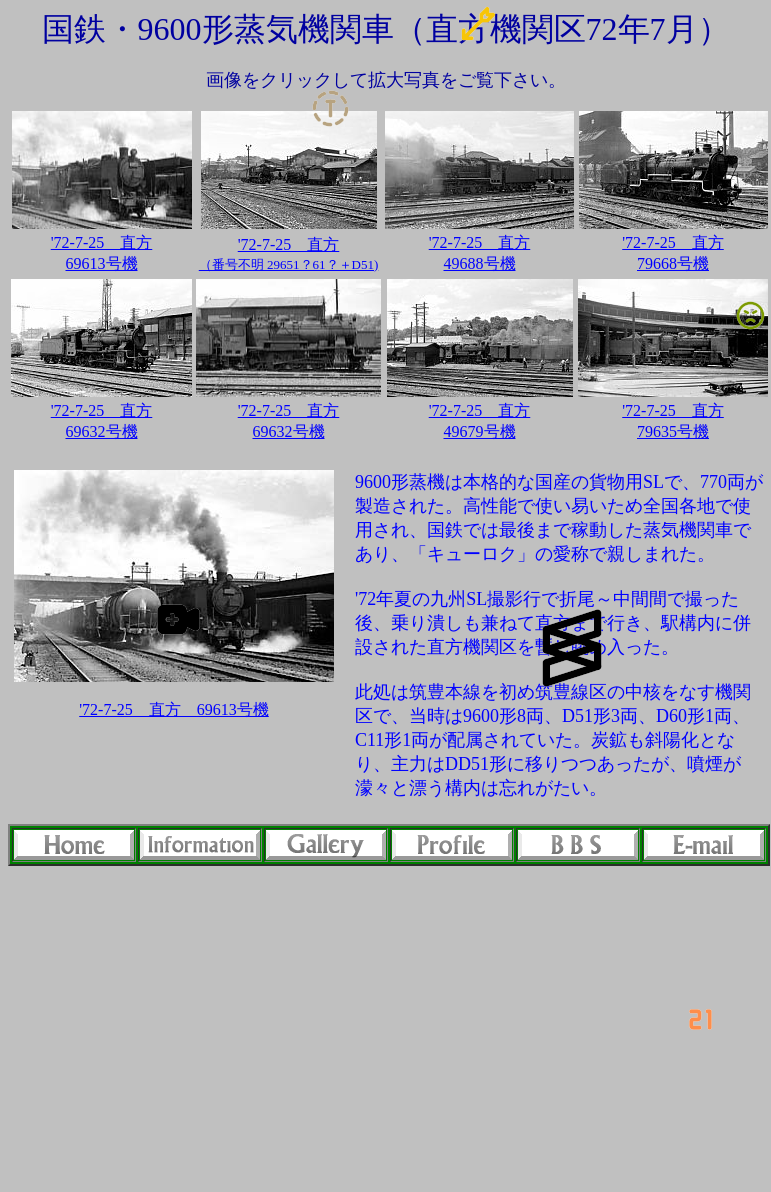  Describe the element at coordinates (572, 648) in the screenshot. I see `open sublime text editor` at that location.